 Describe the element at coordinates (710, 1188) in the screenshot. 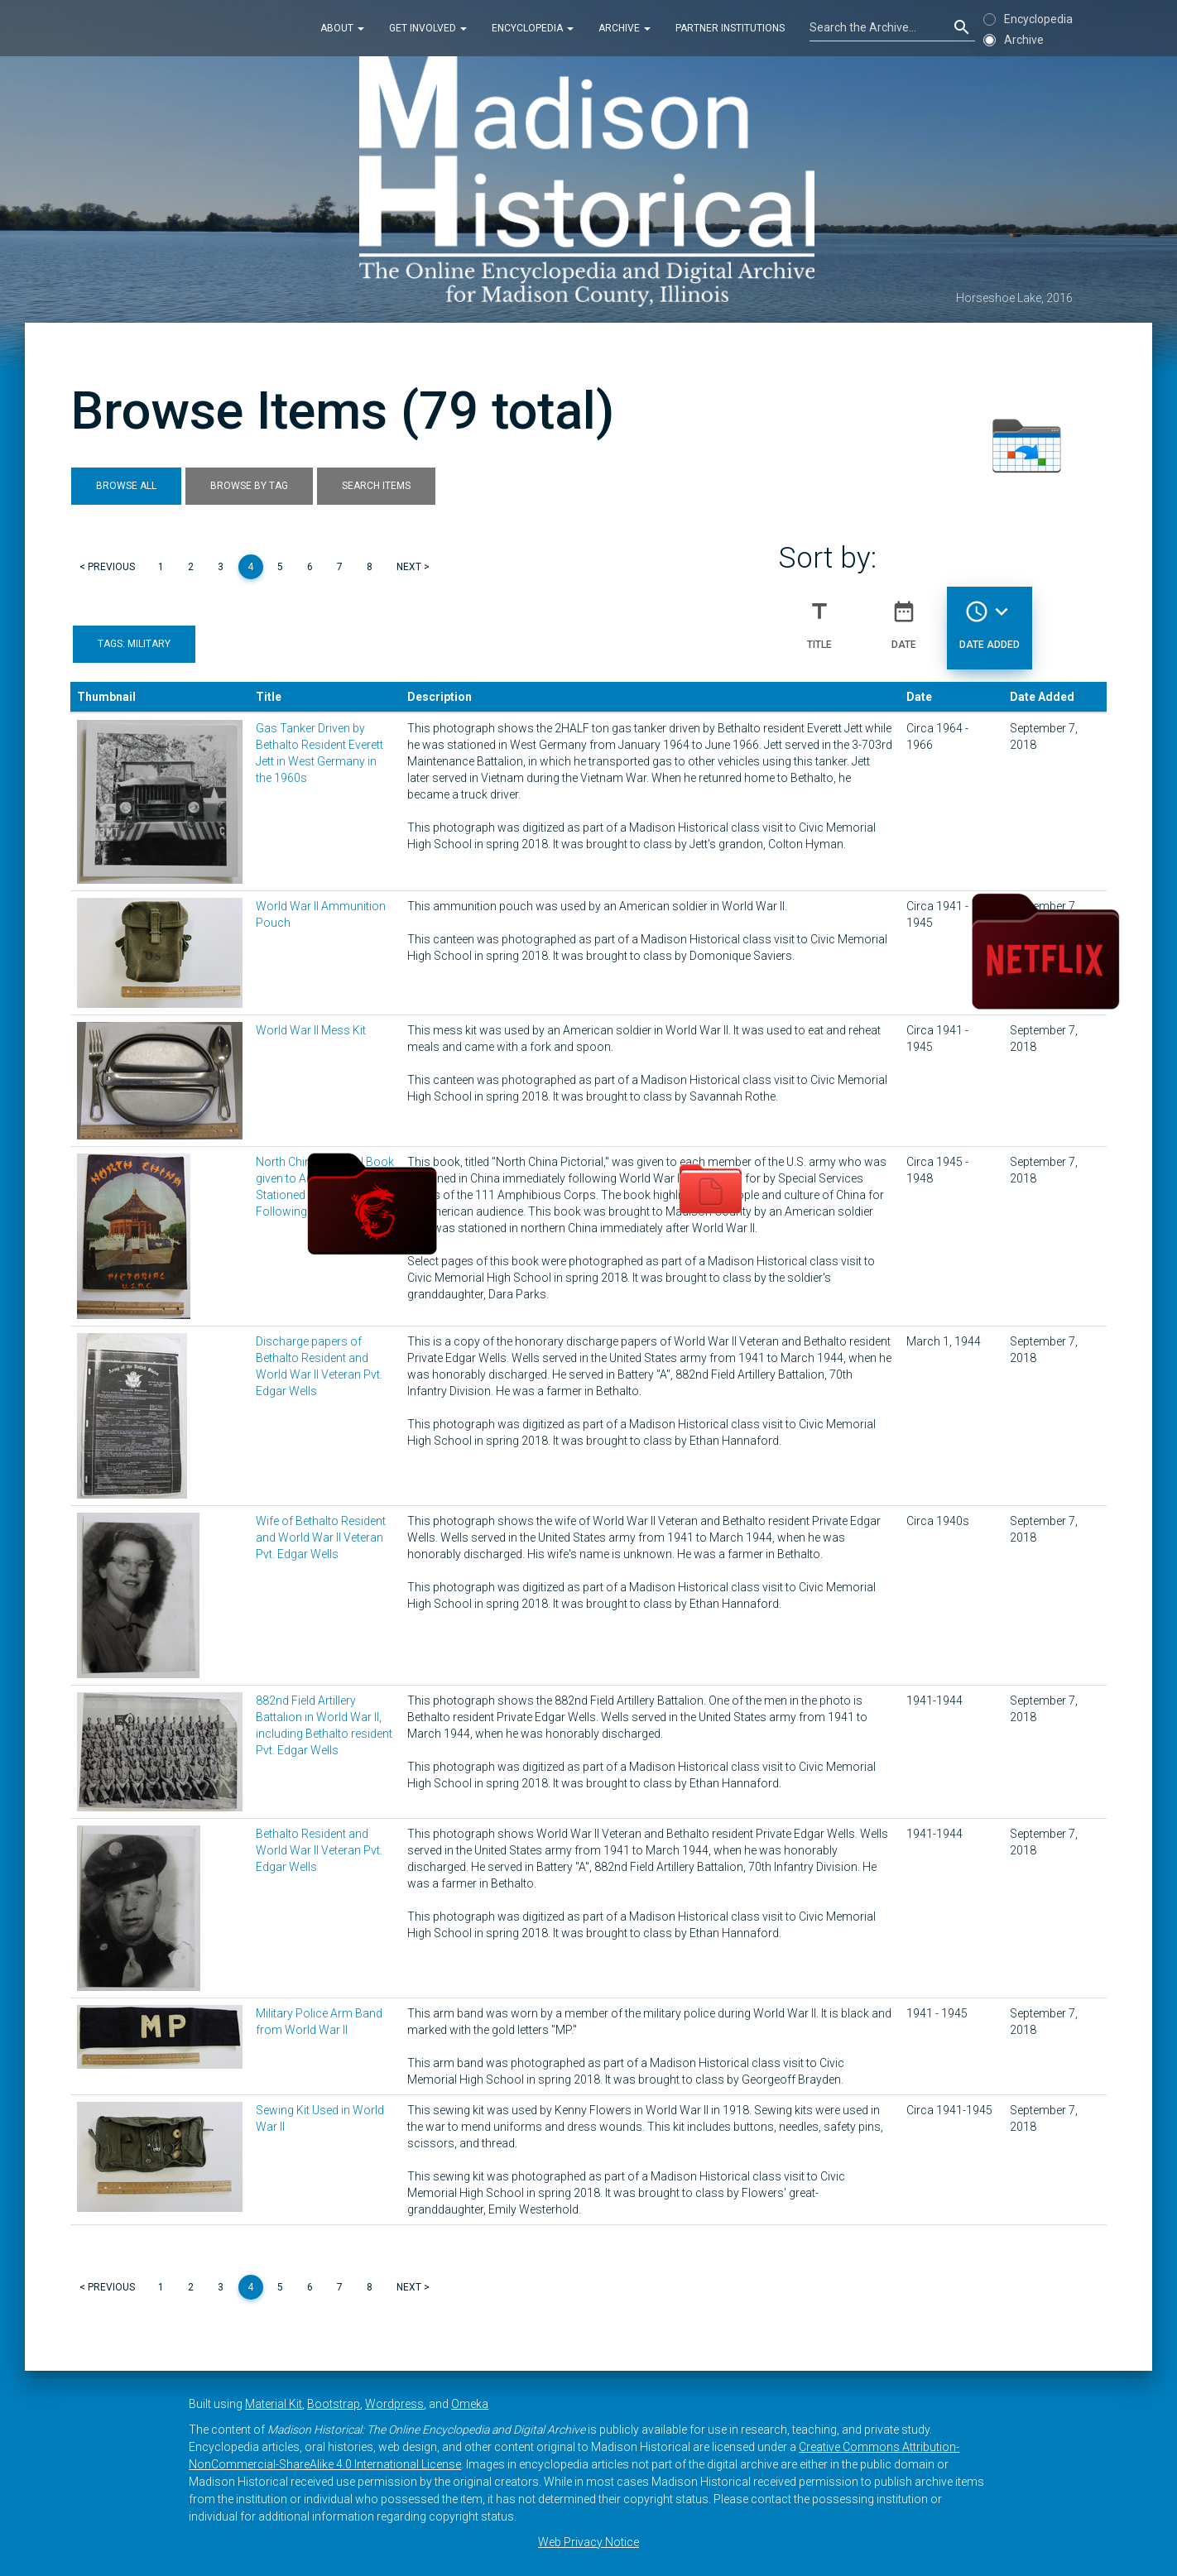

I see `open your documents folder` at that location.